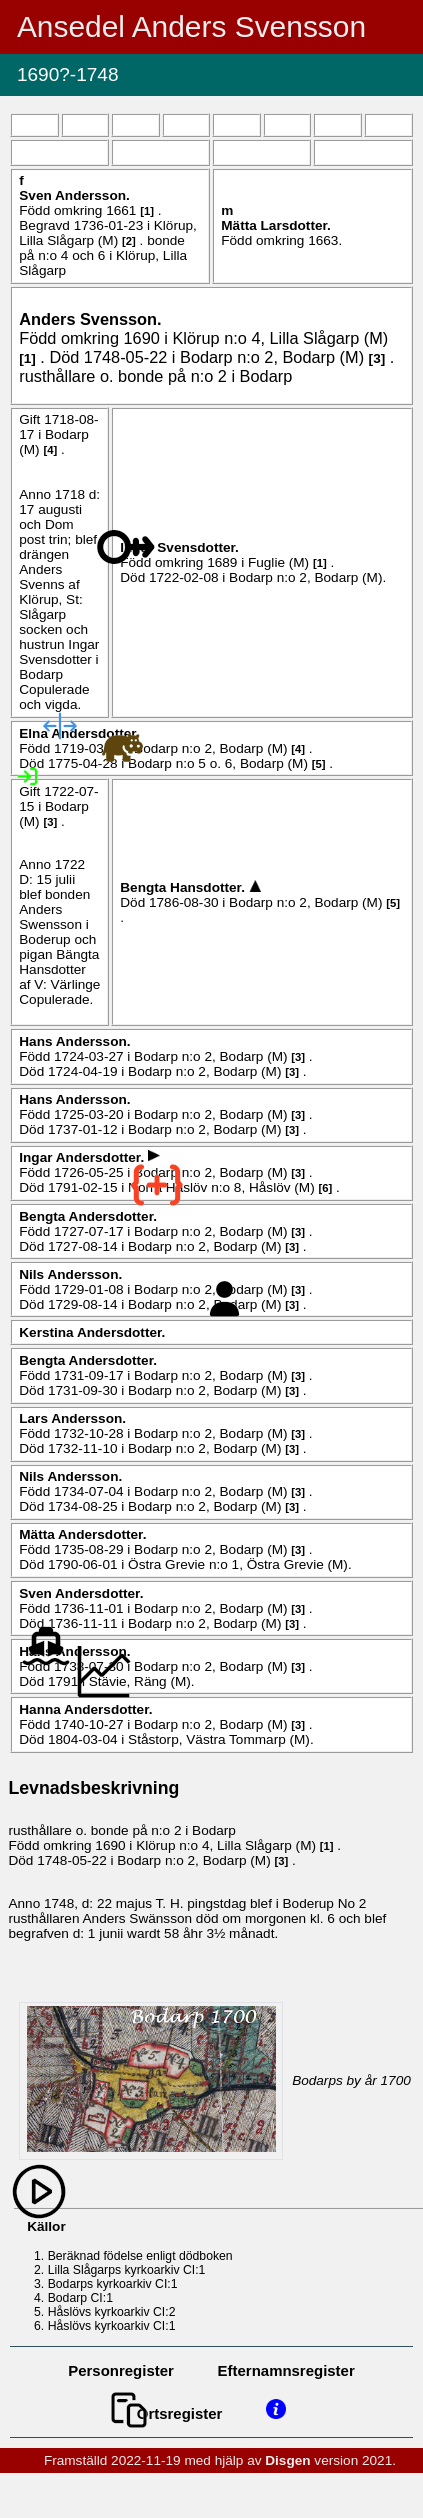  Describe the element at coordinates (224, 1298) in the screenshot. I see `view your profile` at that location.